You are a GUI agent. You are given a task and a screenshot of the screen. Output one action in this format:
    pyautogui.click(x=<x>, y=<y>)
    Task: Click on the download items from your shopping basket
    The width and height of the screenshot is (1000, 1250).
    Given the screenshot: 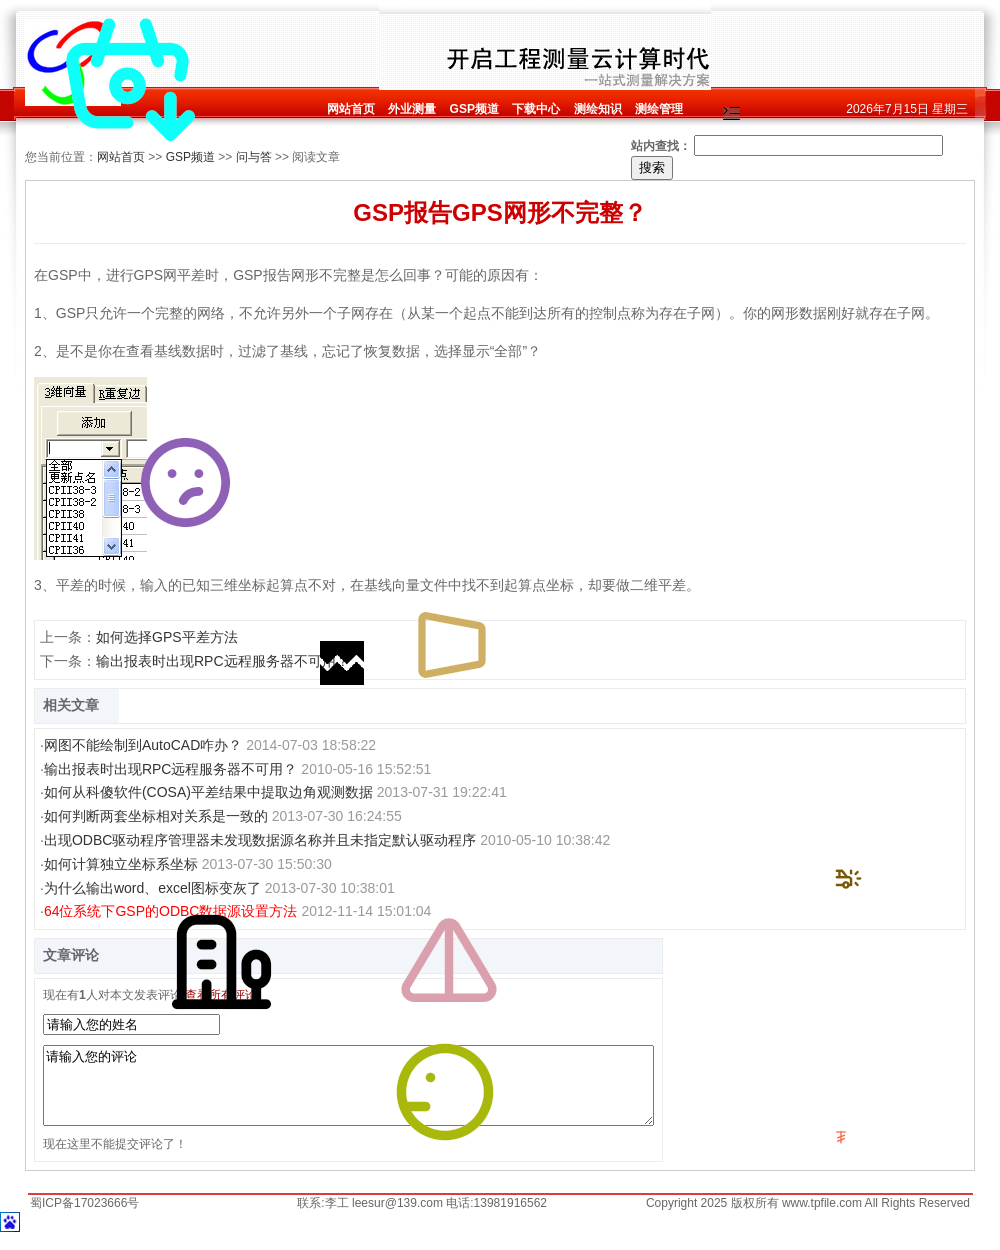 What is the action you would take?
    pyautogui.click(x=127, y=73)
    